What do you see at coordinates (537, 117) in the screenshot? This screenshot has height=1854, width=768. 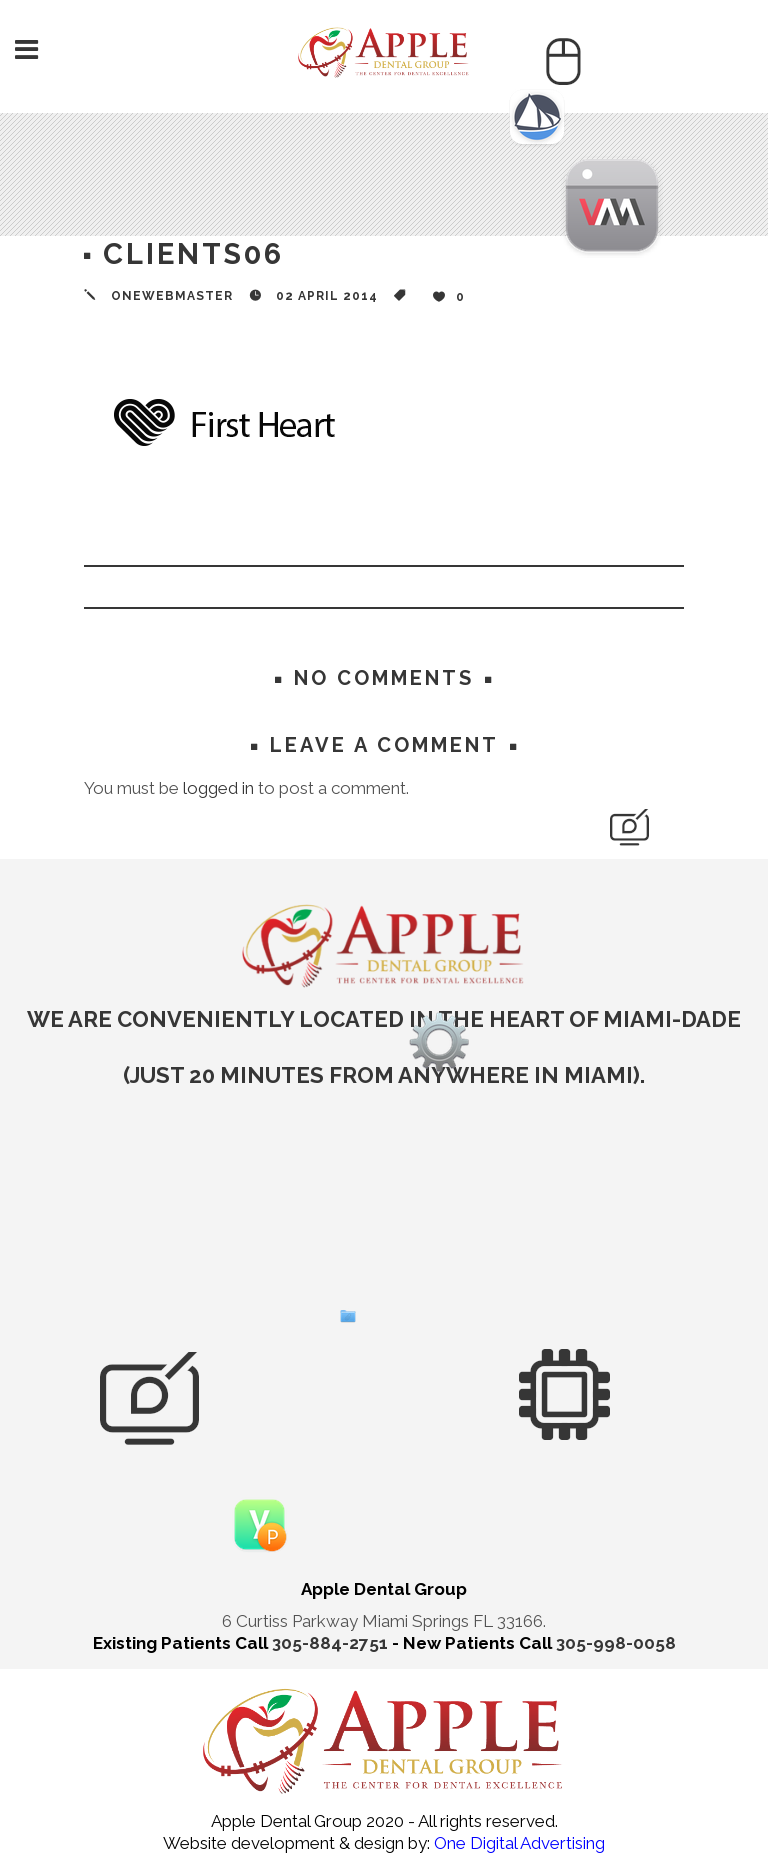 I see `open the Solus operating system app` at bounding box center [537, 117].